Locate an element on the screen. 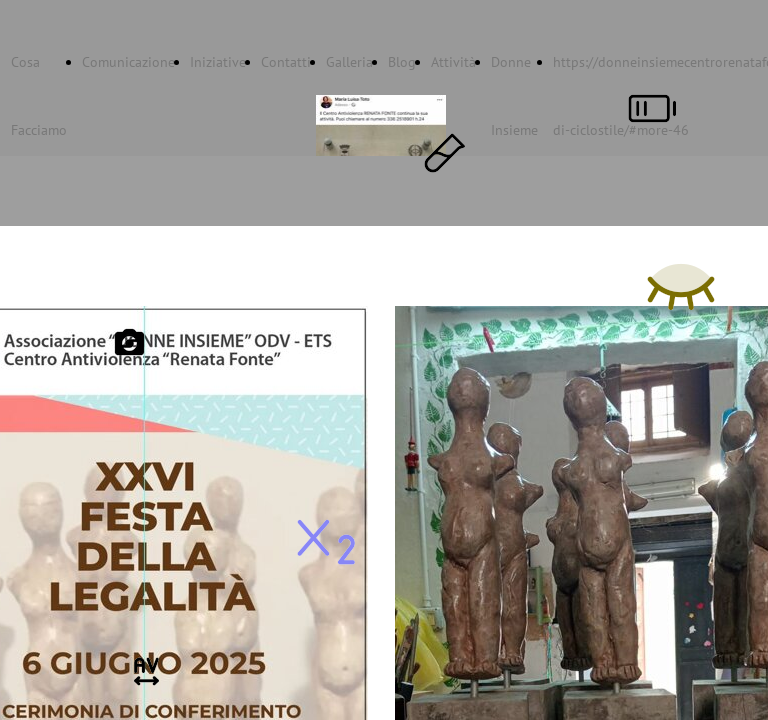 The width and height of the screenshot is (768, 720). format text as subscript is located at coordinates (323, 541).